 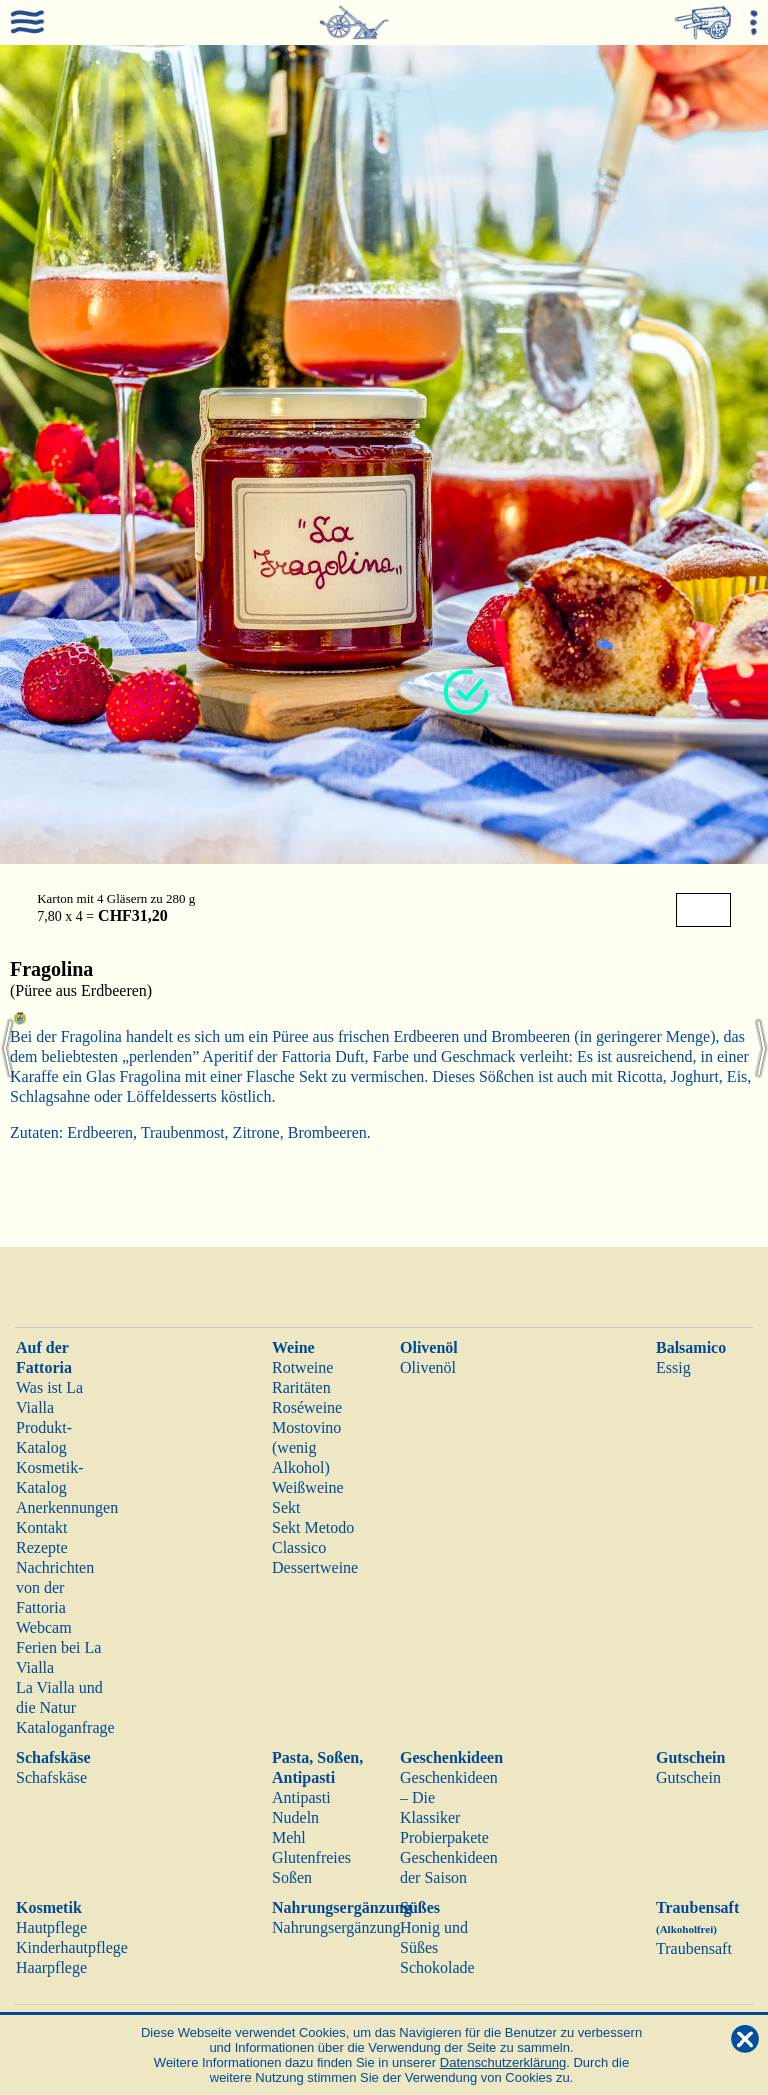 What do you see at coordinates (604, 645) in the screenshot?
I see `reply to all recipients` at bounding box center [604, 645].